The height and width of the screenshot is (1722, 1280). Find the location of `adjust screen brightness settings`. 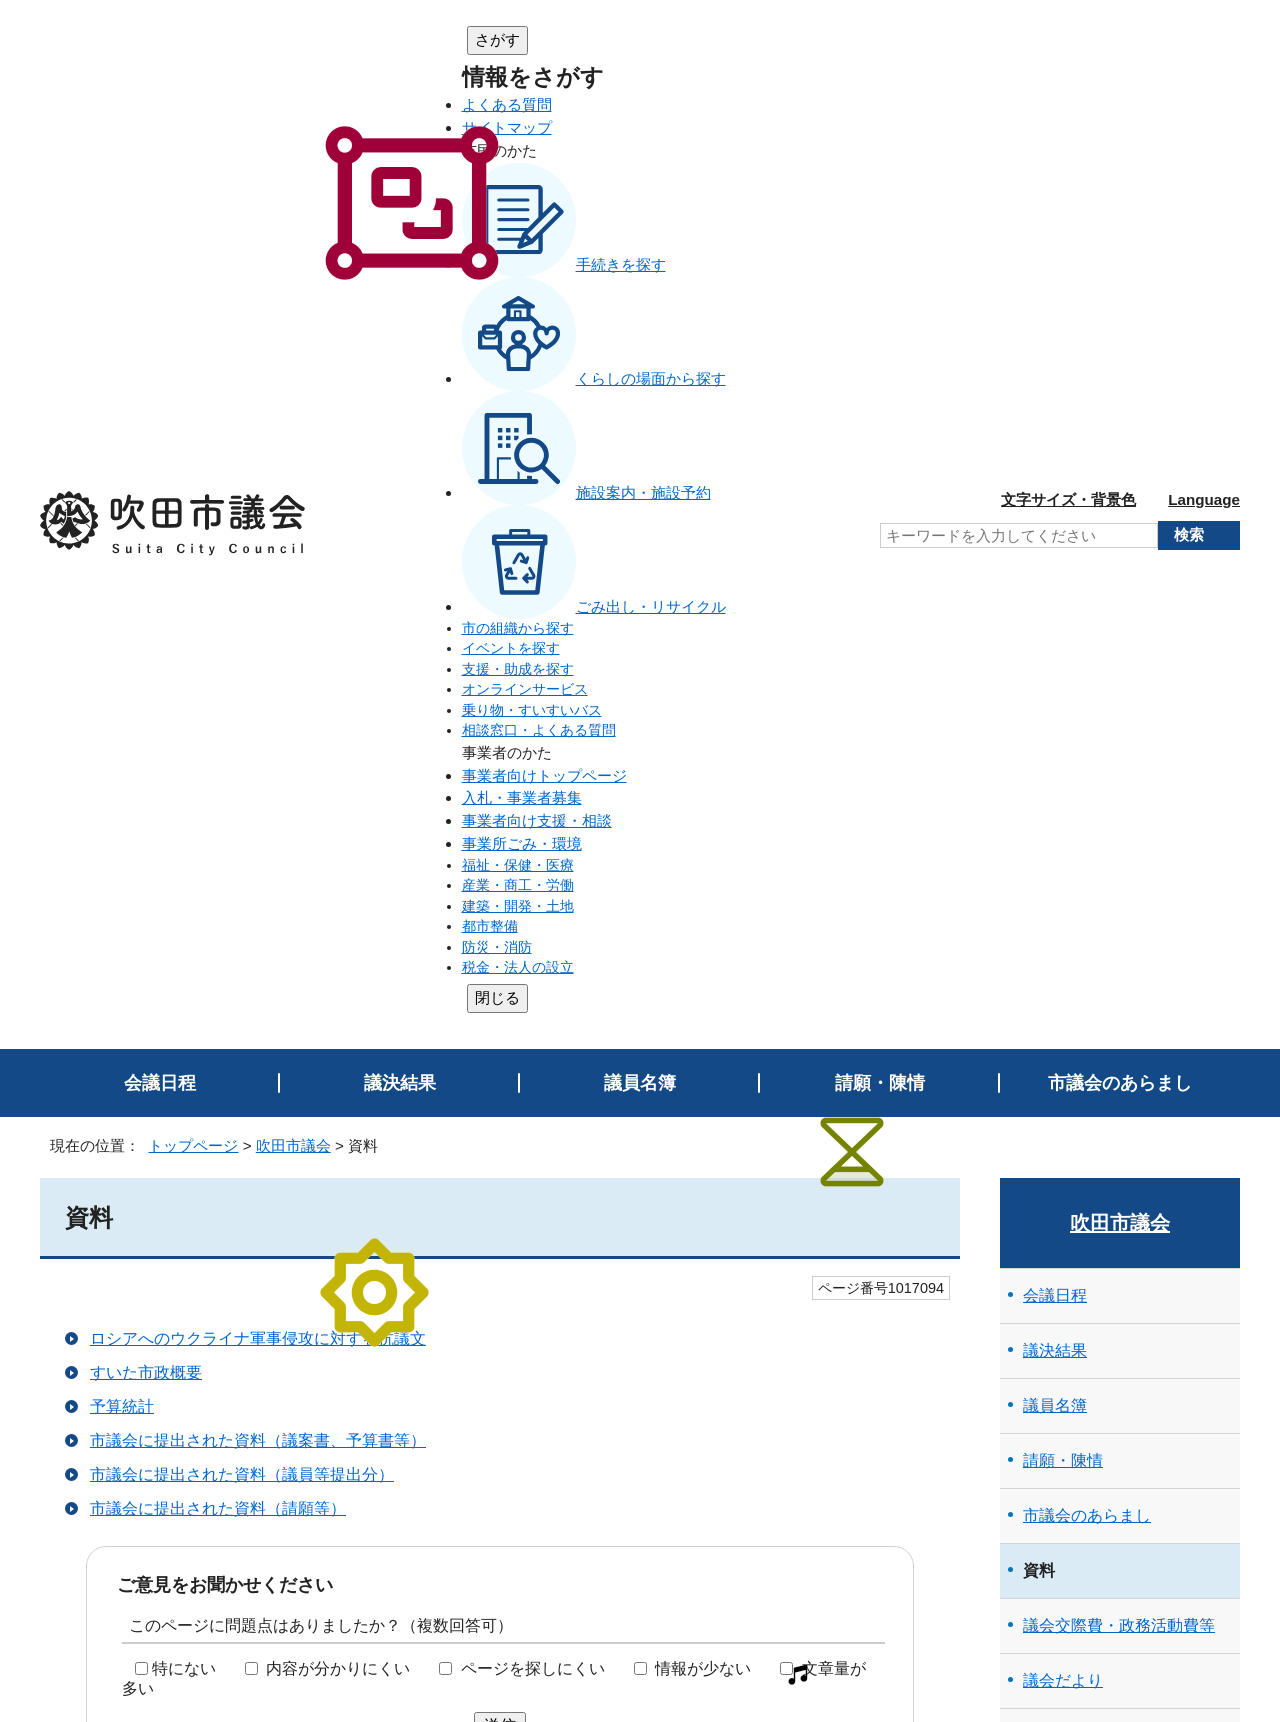

adjust screen brightness settings is located at coordinates (374, 1292).